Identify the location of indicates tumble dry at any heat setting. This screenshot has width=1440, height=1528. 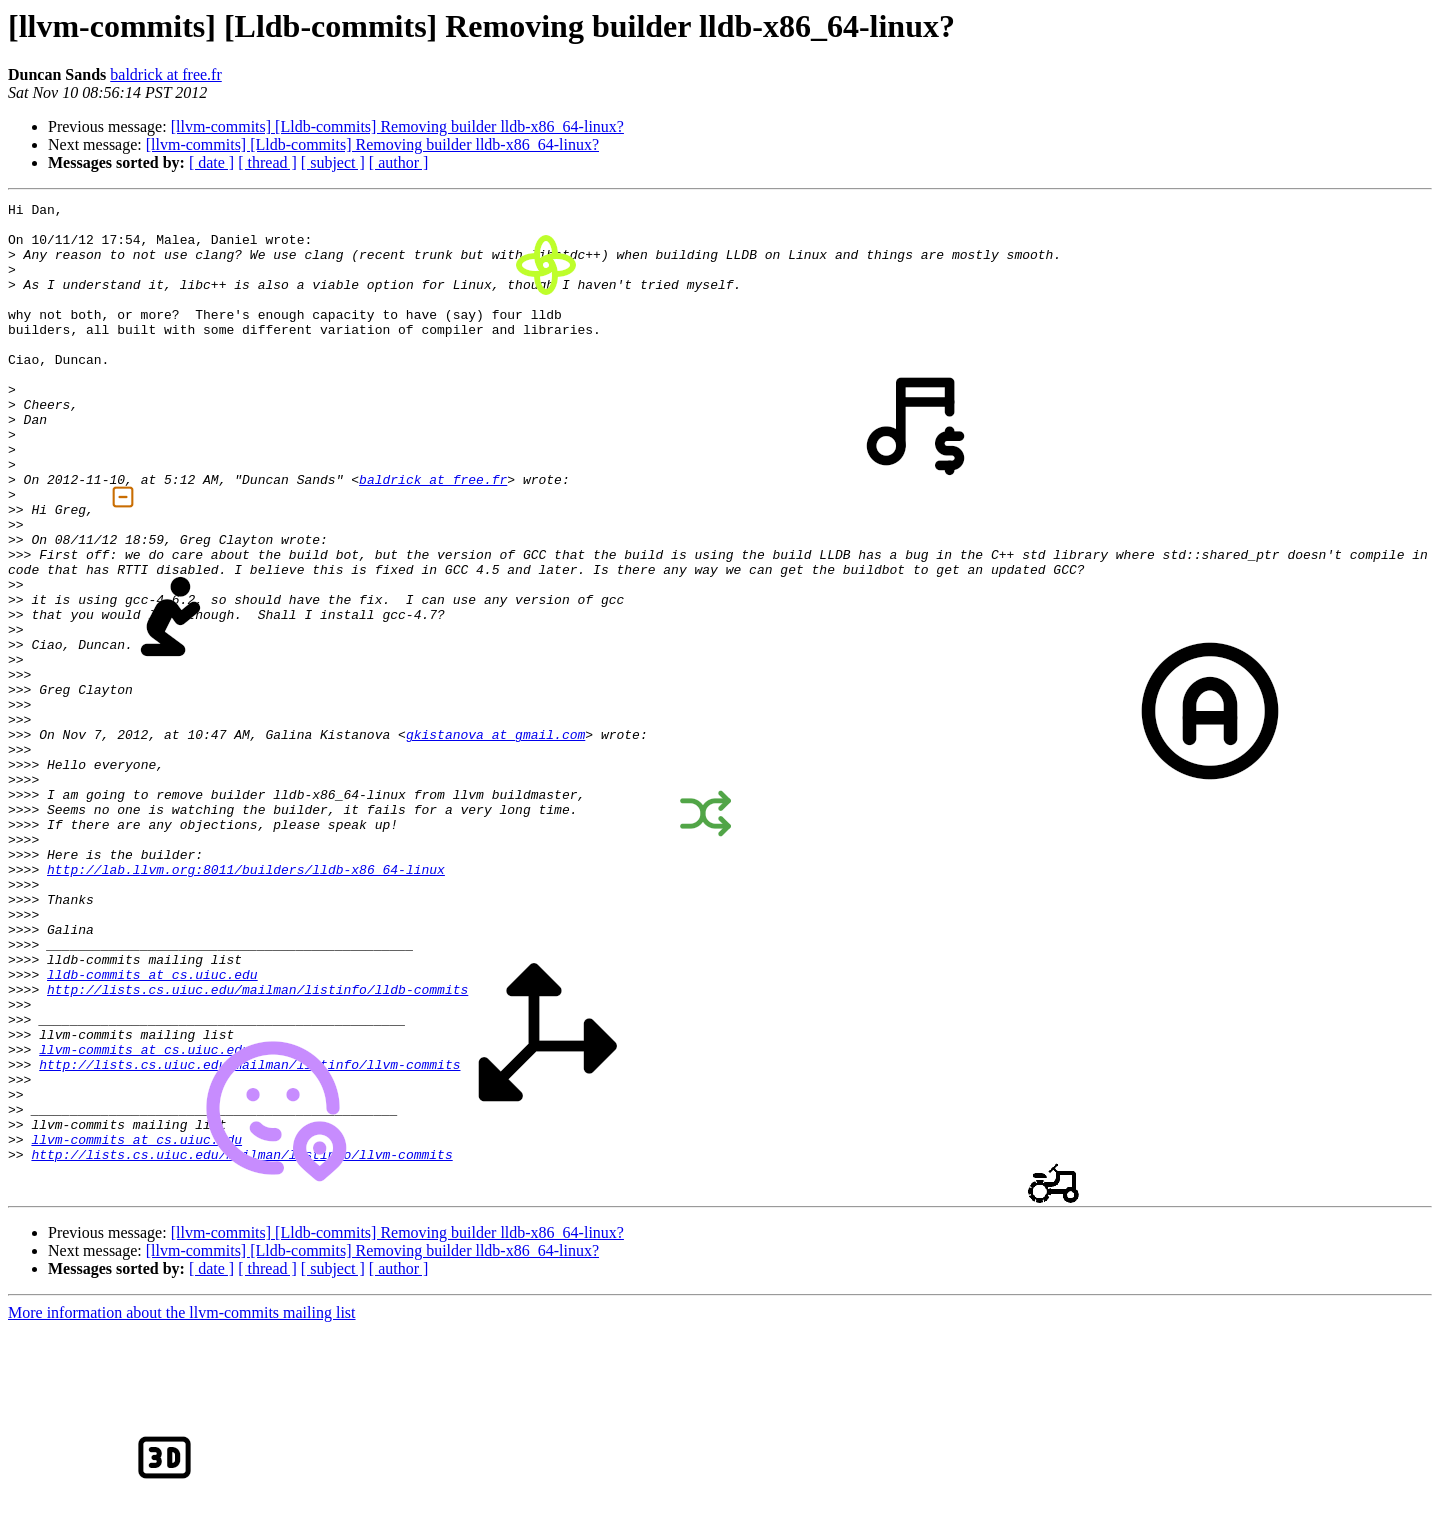
(1210, 711).